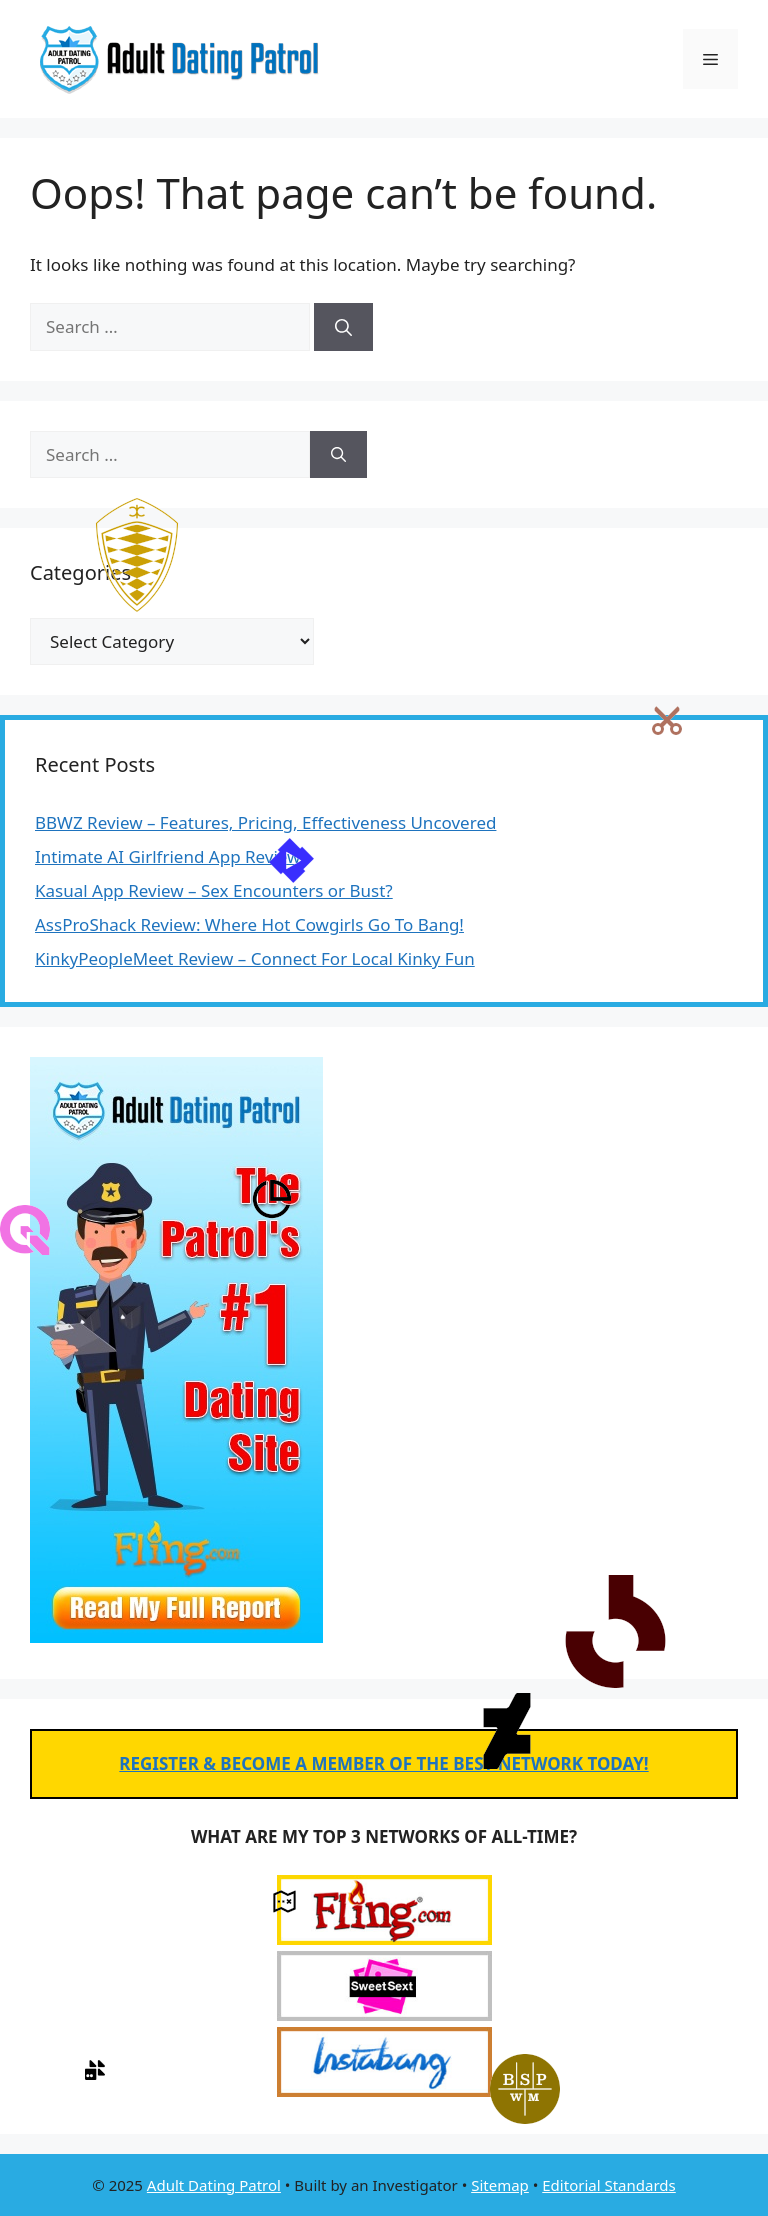 The image size is (768, 2216). Describe the element at coordinates (615, 1631) in the screenshot. I see `open the Radio France app` at that location.